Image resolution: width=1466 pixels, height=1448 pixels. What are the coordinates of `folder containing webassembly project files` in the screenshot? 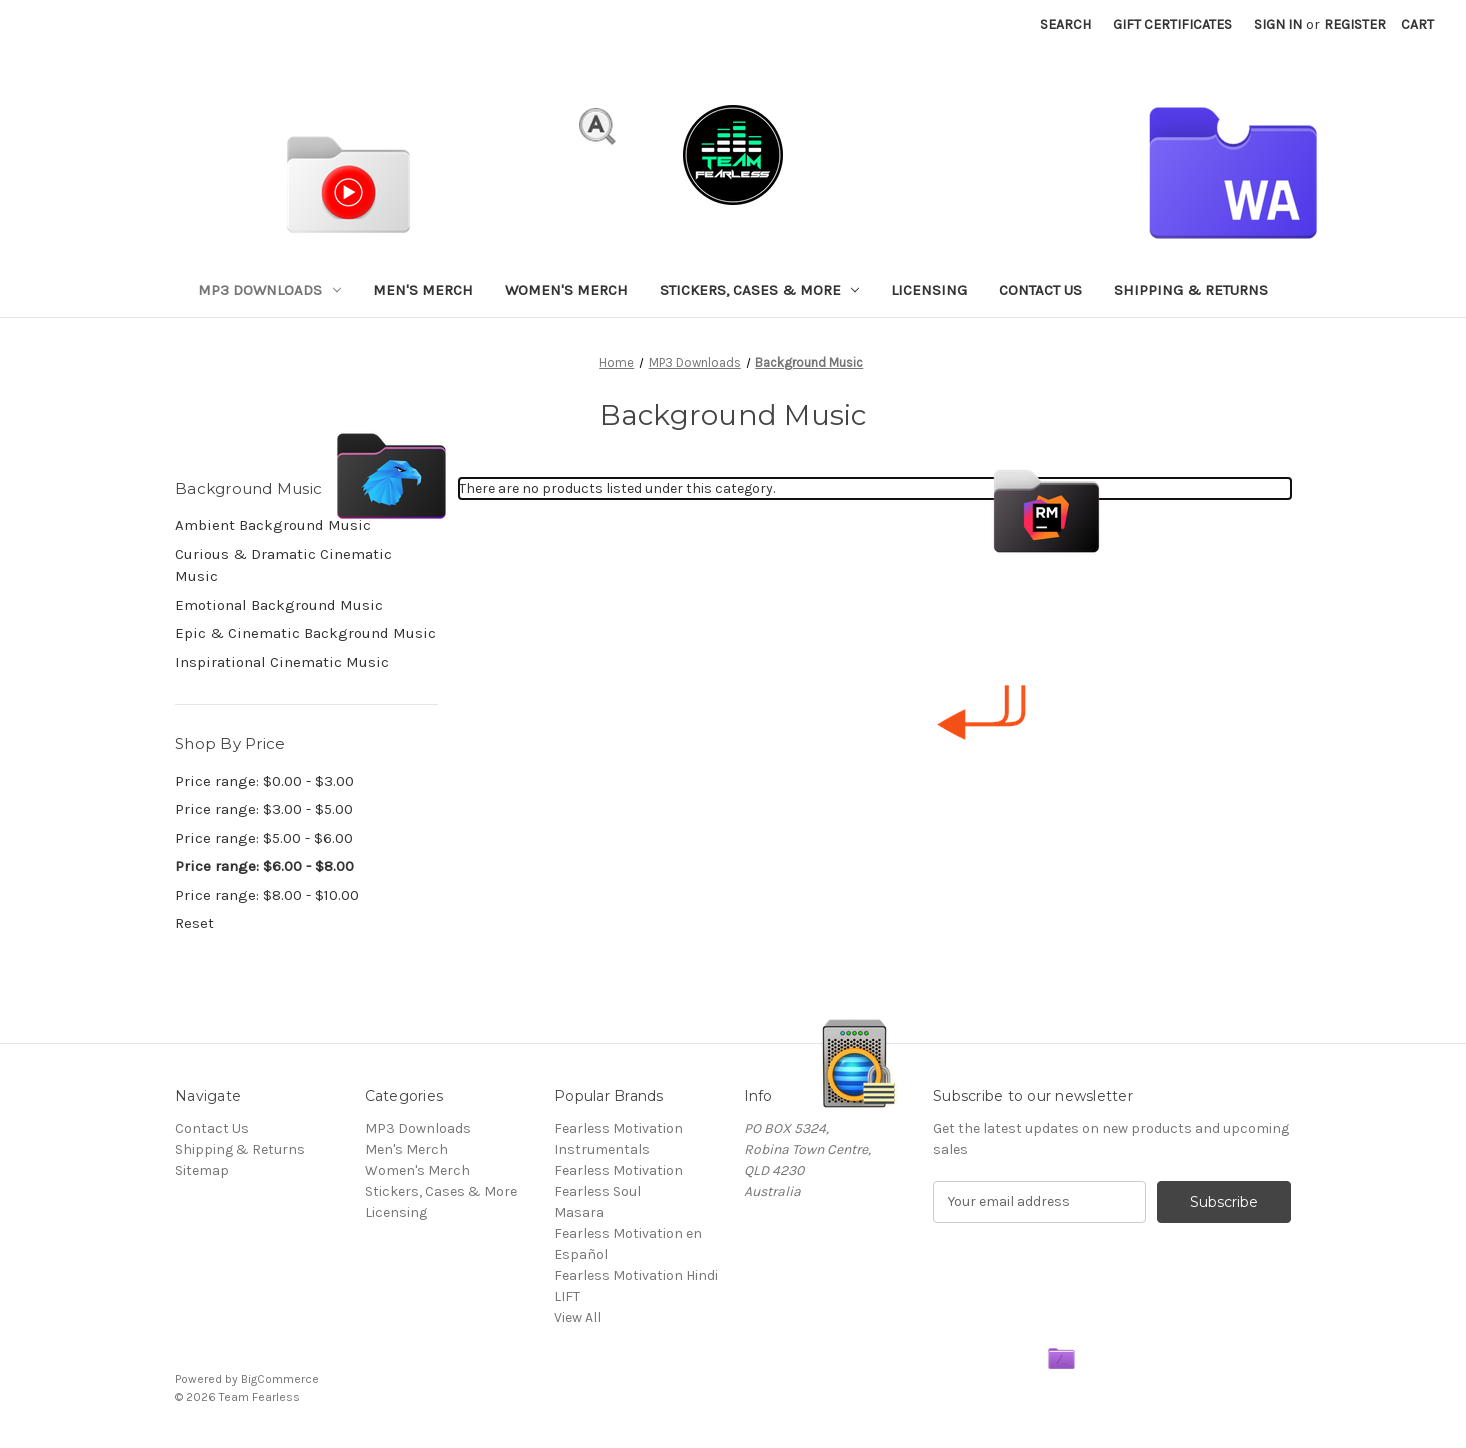 It's located at (1232, 177).